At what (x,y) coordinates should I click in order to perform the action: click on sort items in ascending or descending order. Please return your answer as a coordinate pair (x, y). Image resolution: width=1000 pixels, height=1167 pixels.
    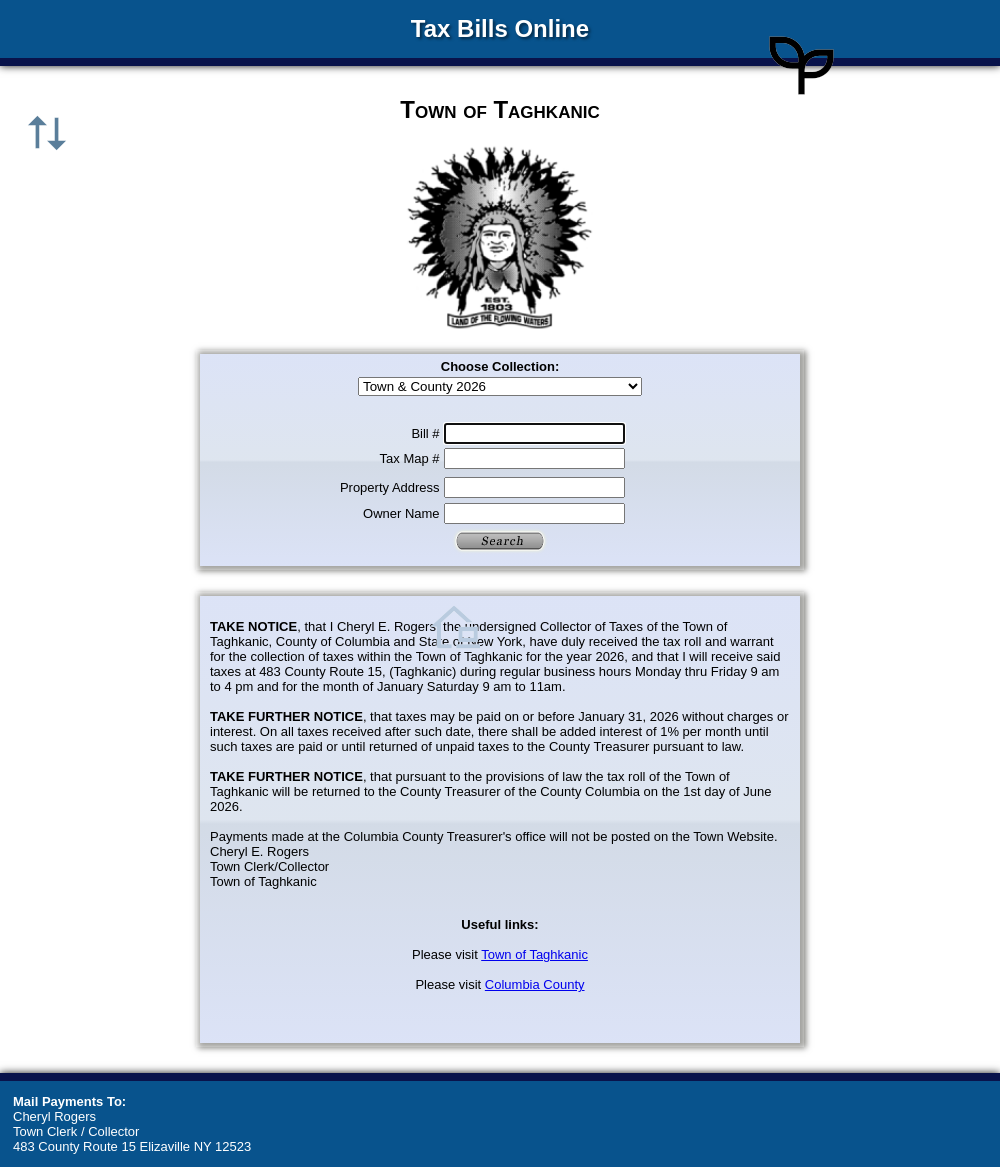
    Looking at the image, I should click on (47, 133).